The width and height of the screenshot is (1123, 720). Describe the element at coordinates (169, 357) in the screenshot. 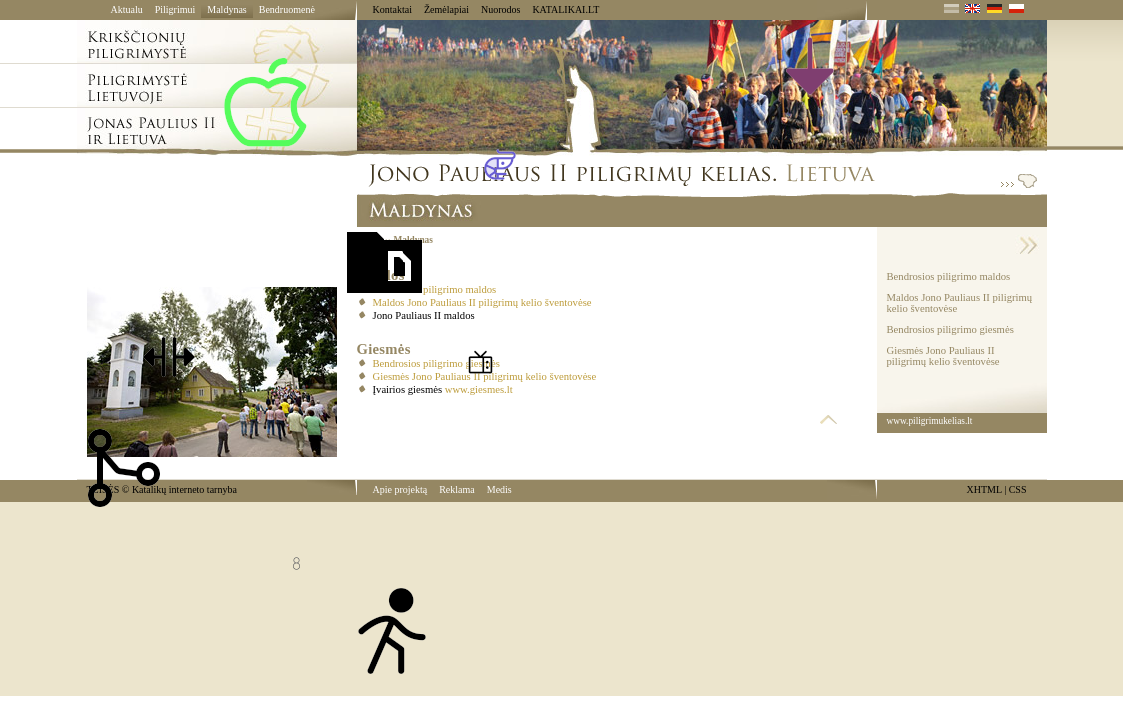

I see `split view horizontally` at that location.